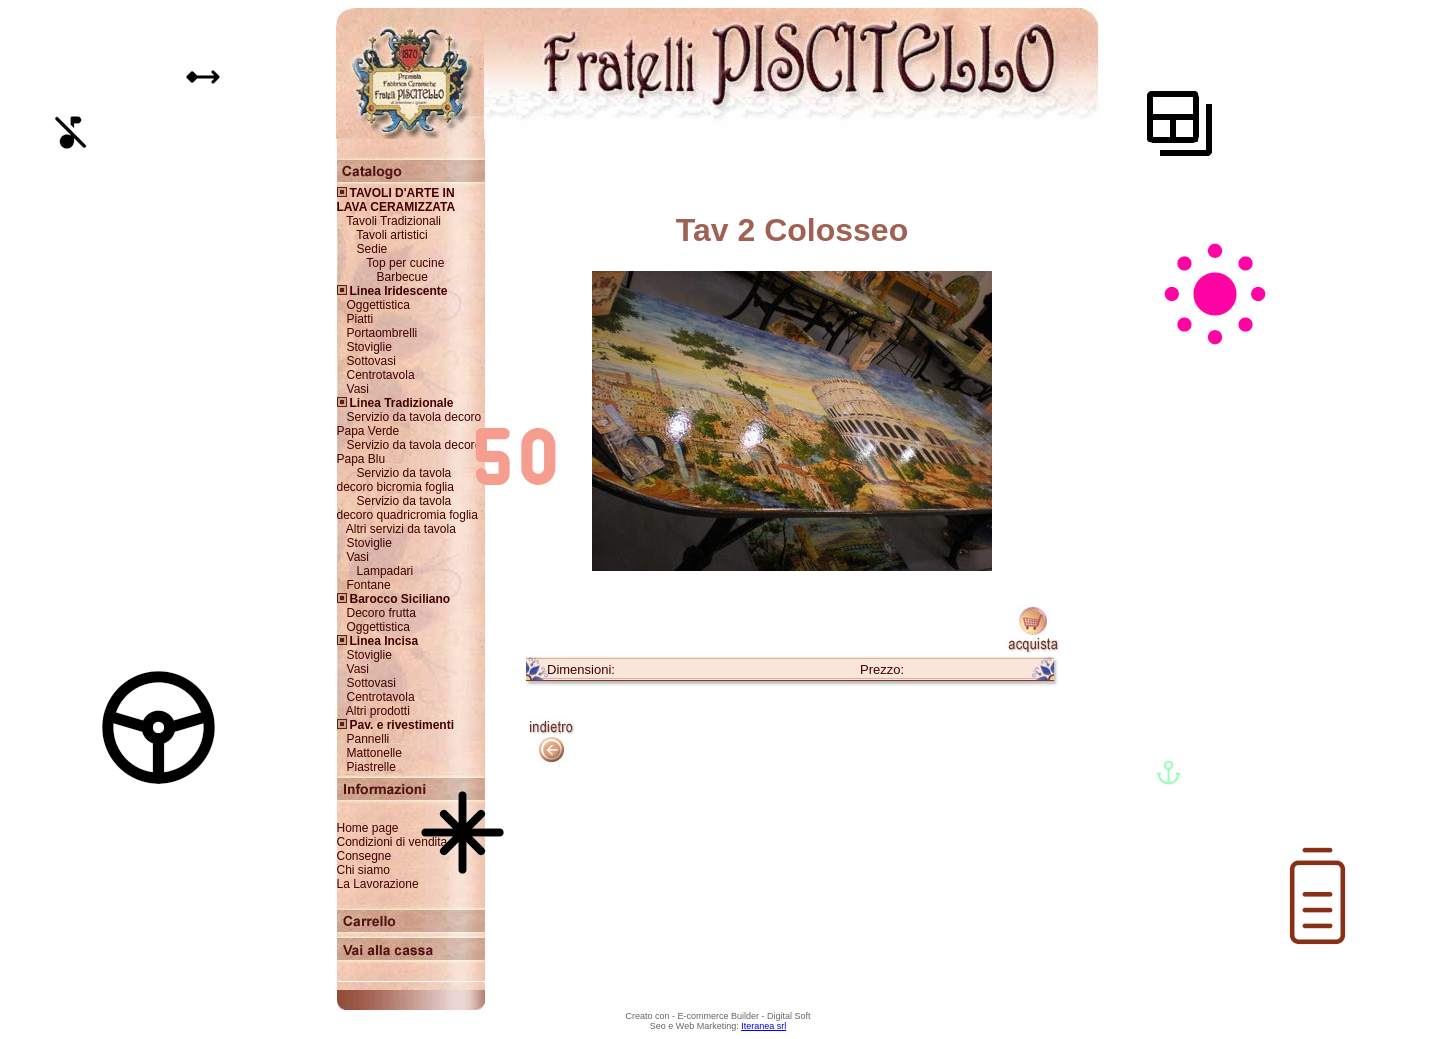 This screenshot has width=1436, height=1039. What do you see at coordinates (158, 727) in the screenshot?
I see `access vehicle or driving controls` at bounding box center [158, 727].